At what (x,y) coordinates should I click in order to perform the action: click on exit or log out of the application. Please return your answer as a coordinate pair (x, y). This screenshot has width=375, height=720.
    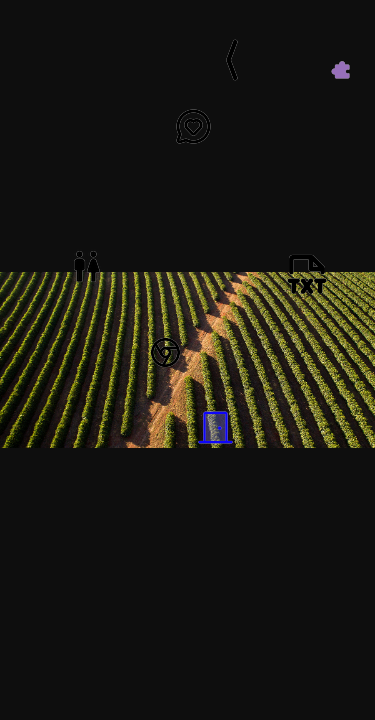
    Looking at the image, I should click on (215, 427).